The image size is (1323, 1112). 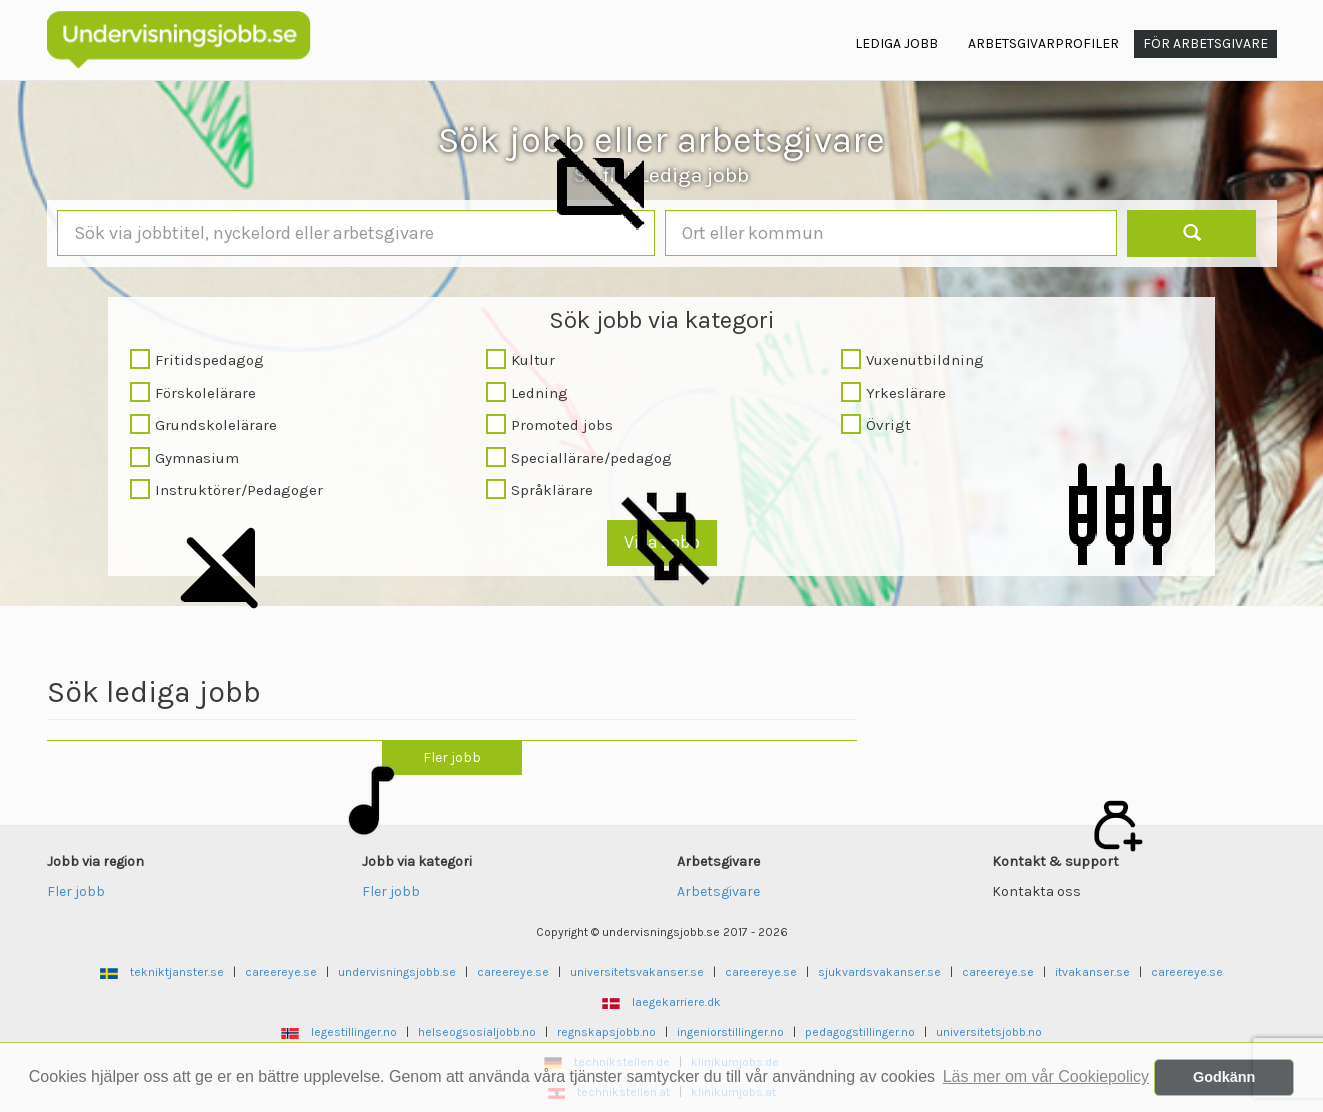 What do you see at coordinates (371, 800) in the screenshot?
I see `access music or audio player` at bounding box center [371, 800].